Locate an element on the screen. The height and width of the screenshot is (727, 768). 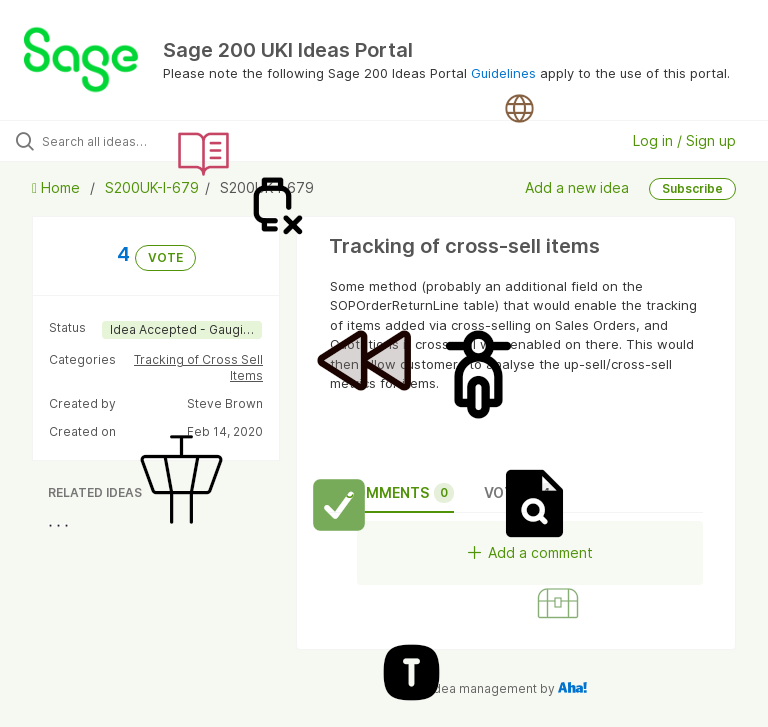
rewind or skip backward in media playback is located at coordinates (367, 360).